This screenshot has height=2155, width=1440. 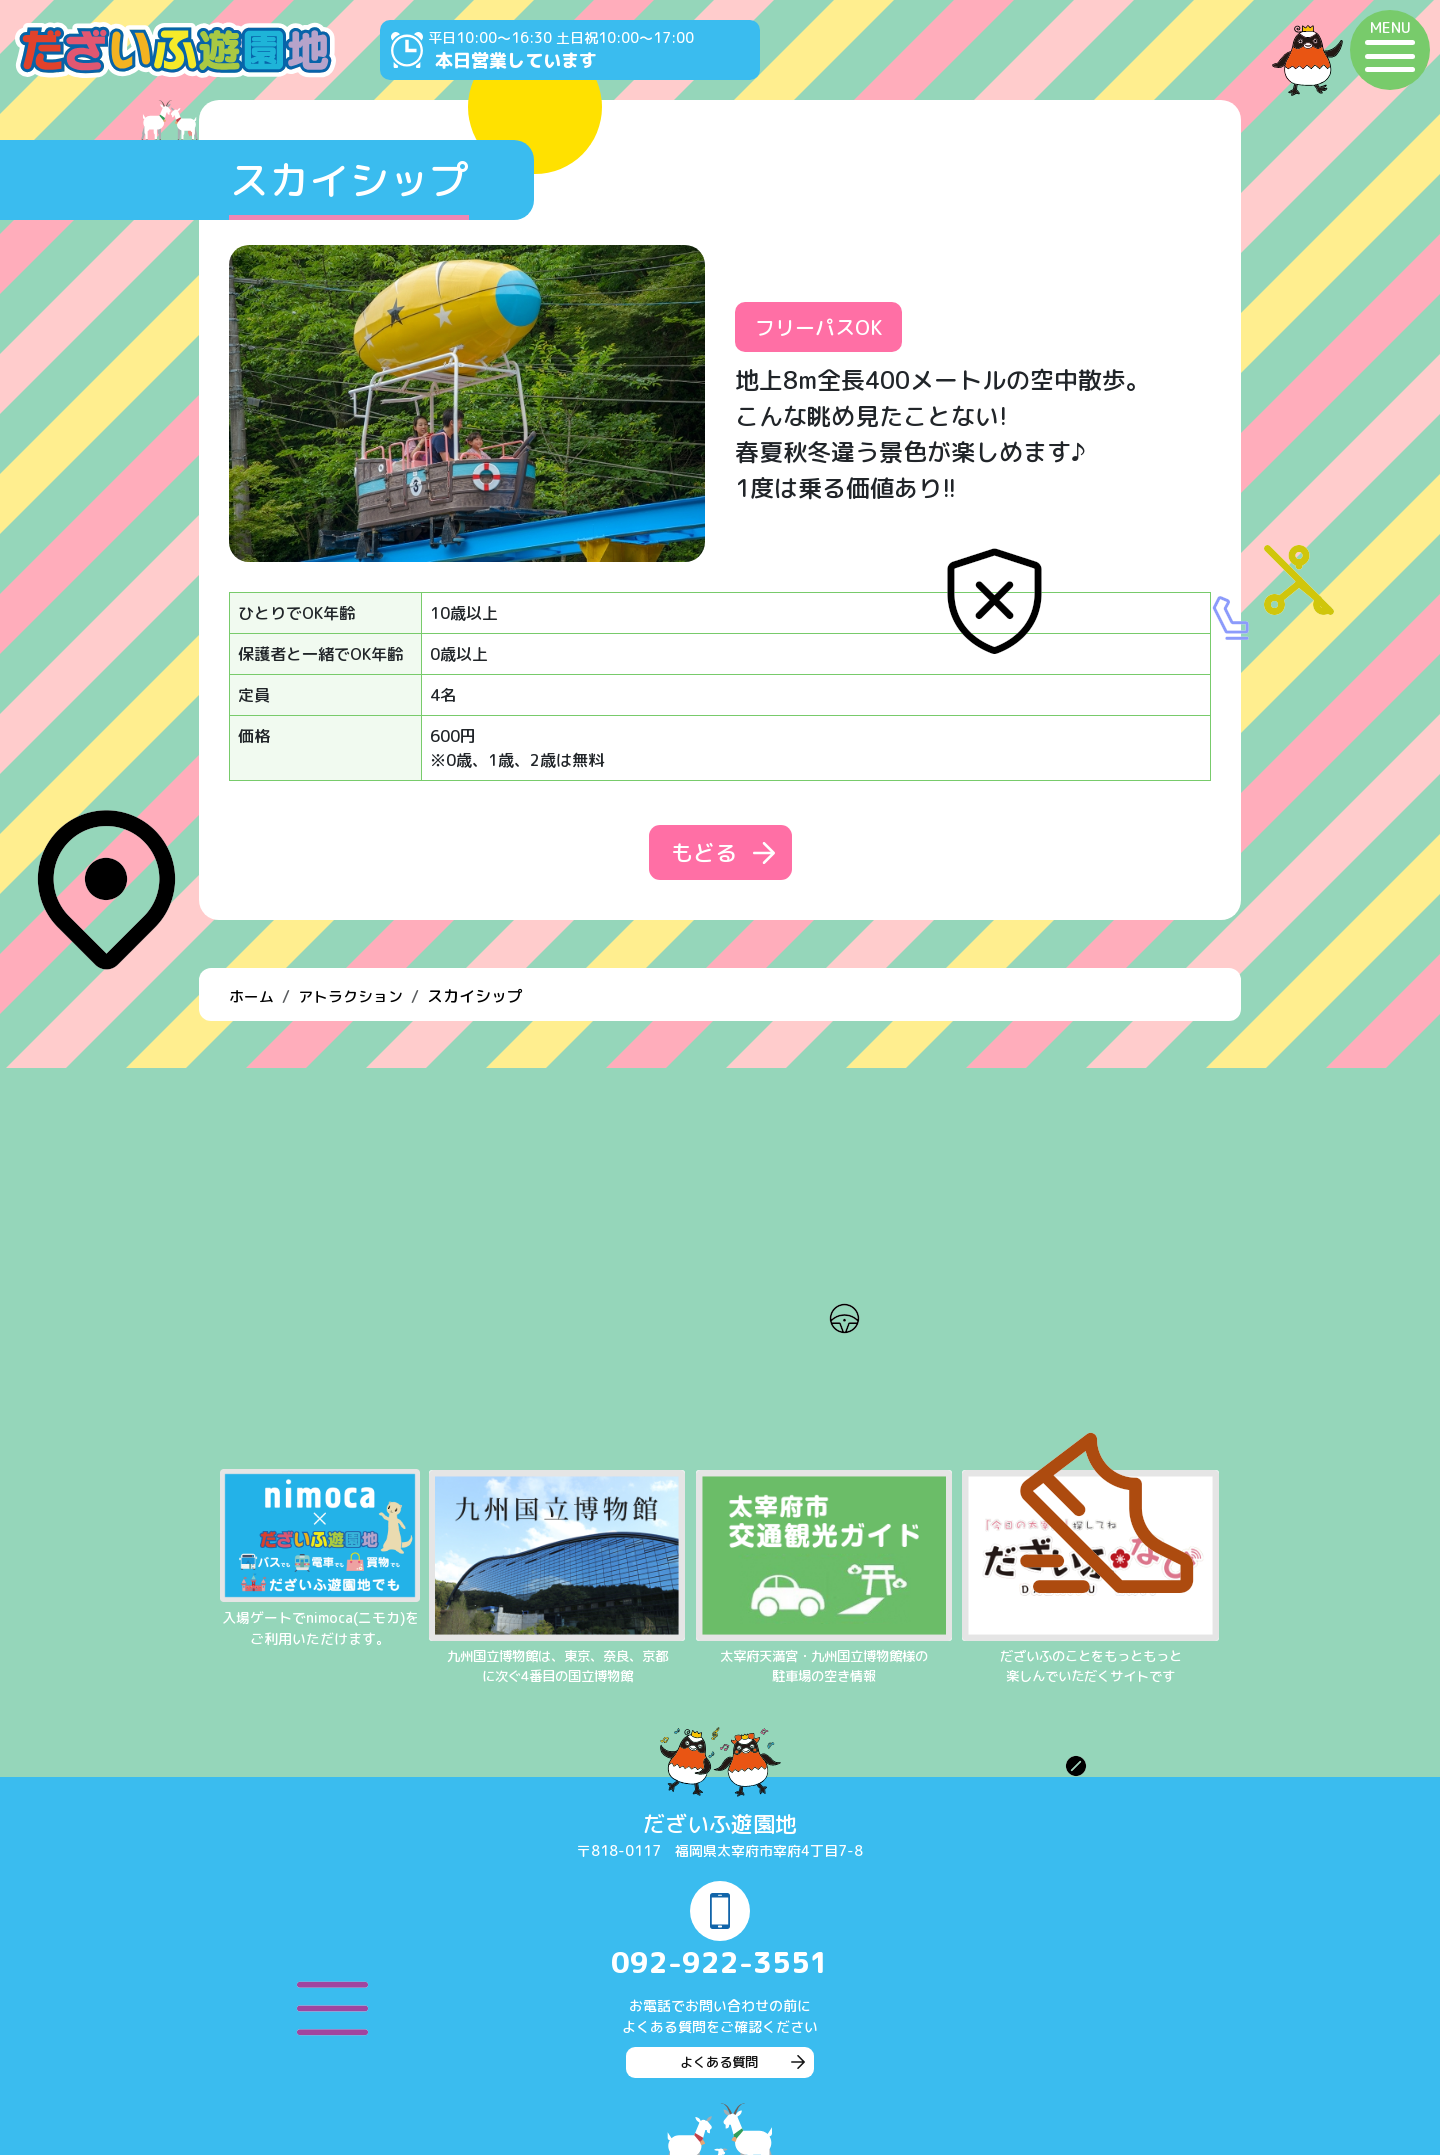 What do you see at coordinates (1299, 580) in the screenshot?
I see `disable hierarchical view` at bounding box center [1299, 580].